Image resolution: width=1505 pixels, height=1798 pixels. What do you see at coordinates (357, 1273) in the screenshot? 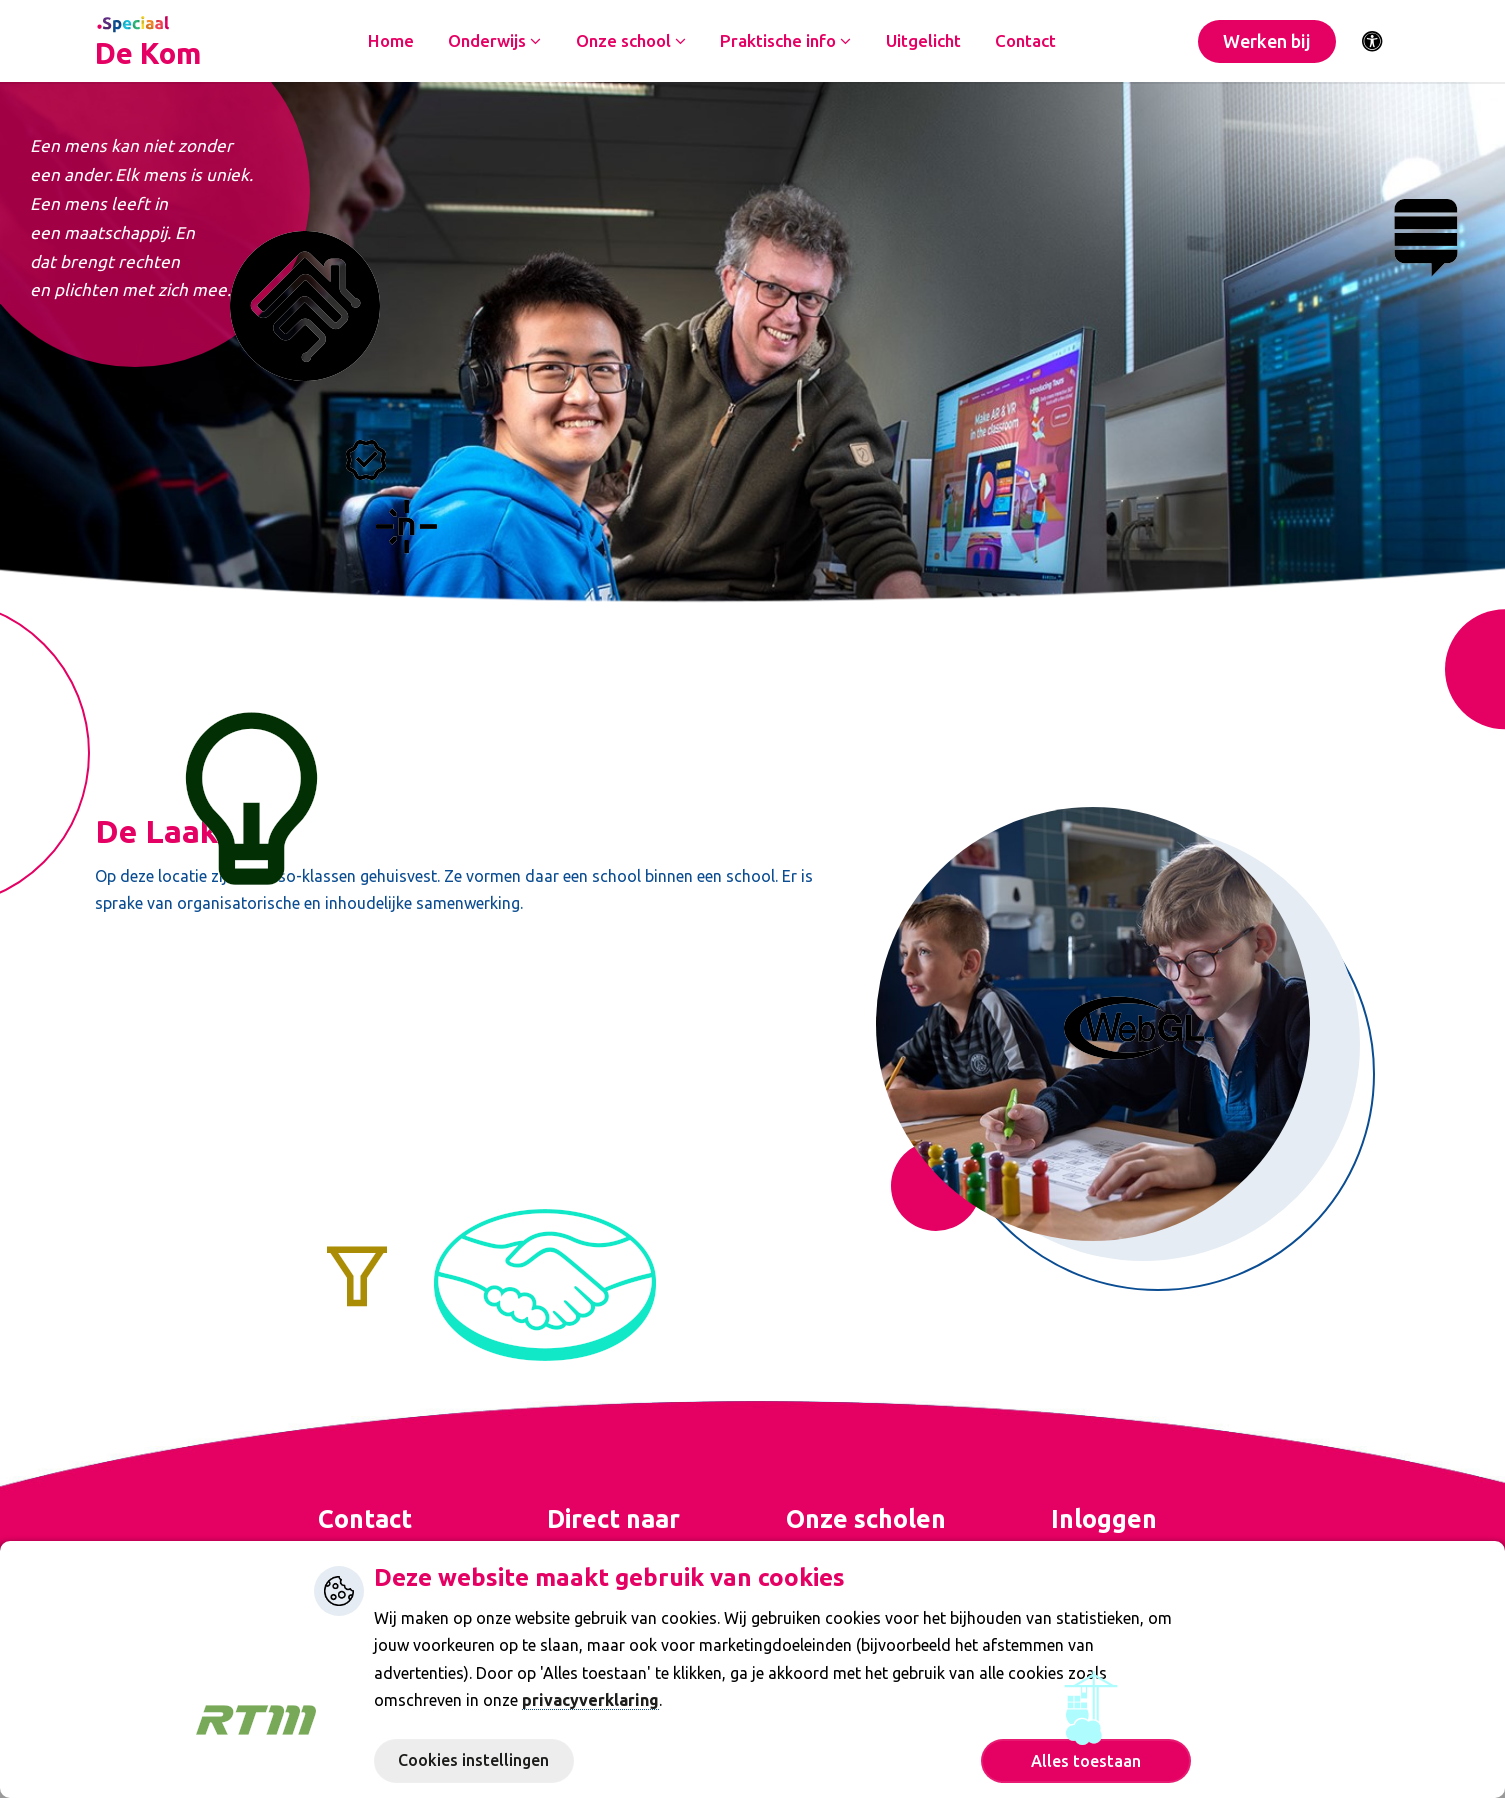
I see `filter or sort content` at bounding box center [357, 1273].